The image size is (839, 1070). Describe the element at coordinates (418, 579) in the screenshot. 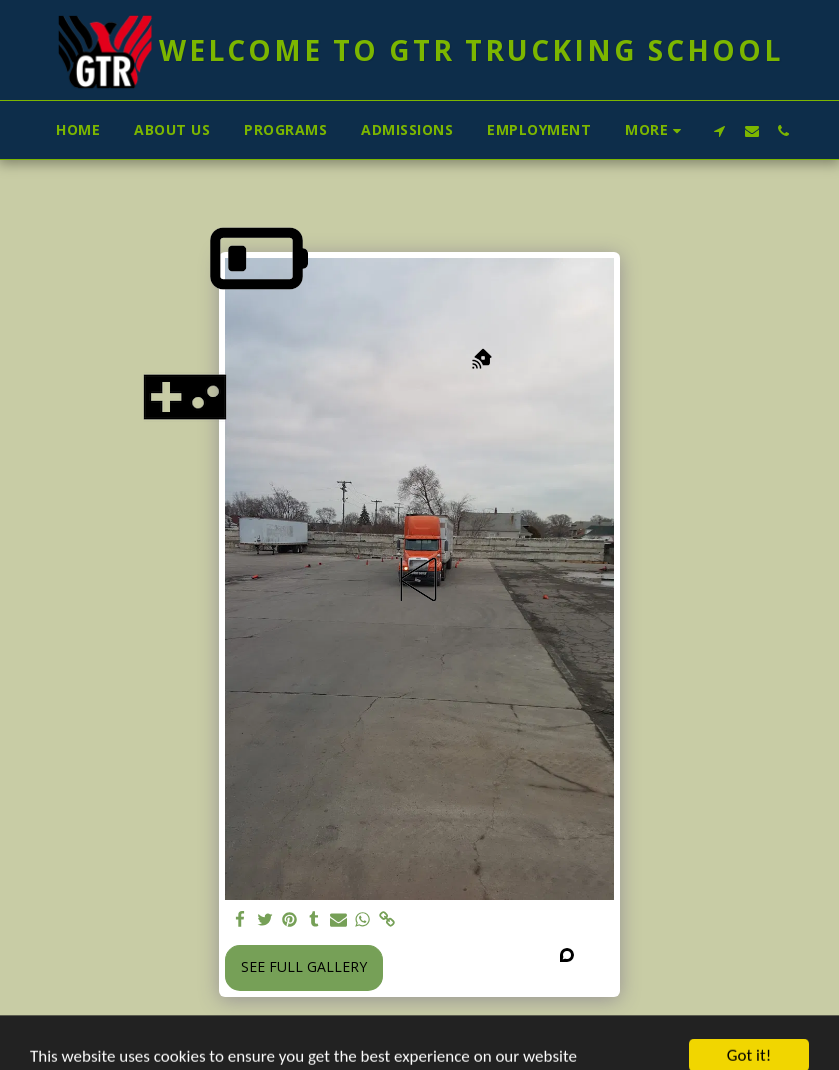

I see `skip to previous track` at that location.